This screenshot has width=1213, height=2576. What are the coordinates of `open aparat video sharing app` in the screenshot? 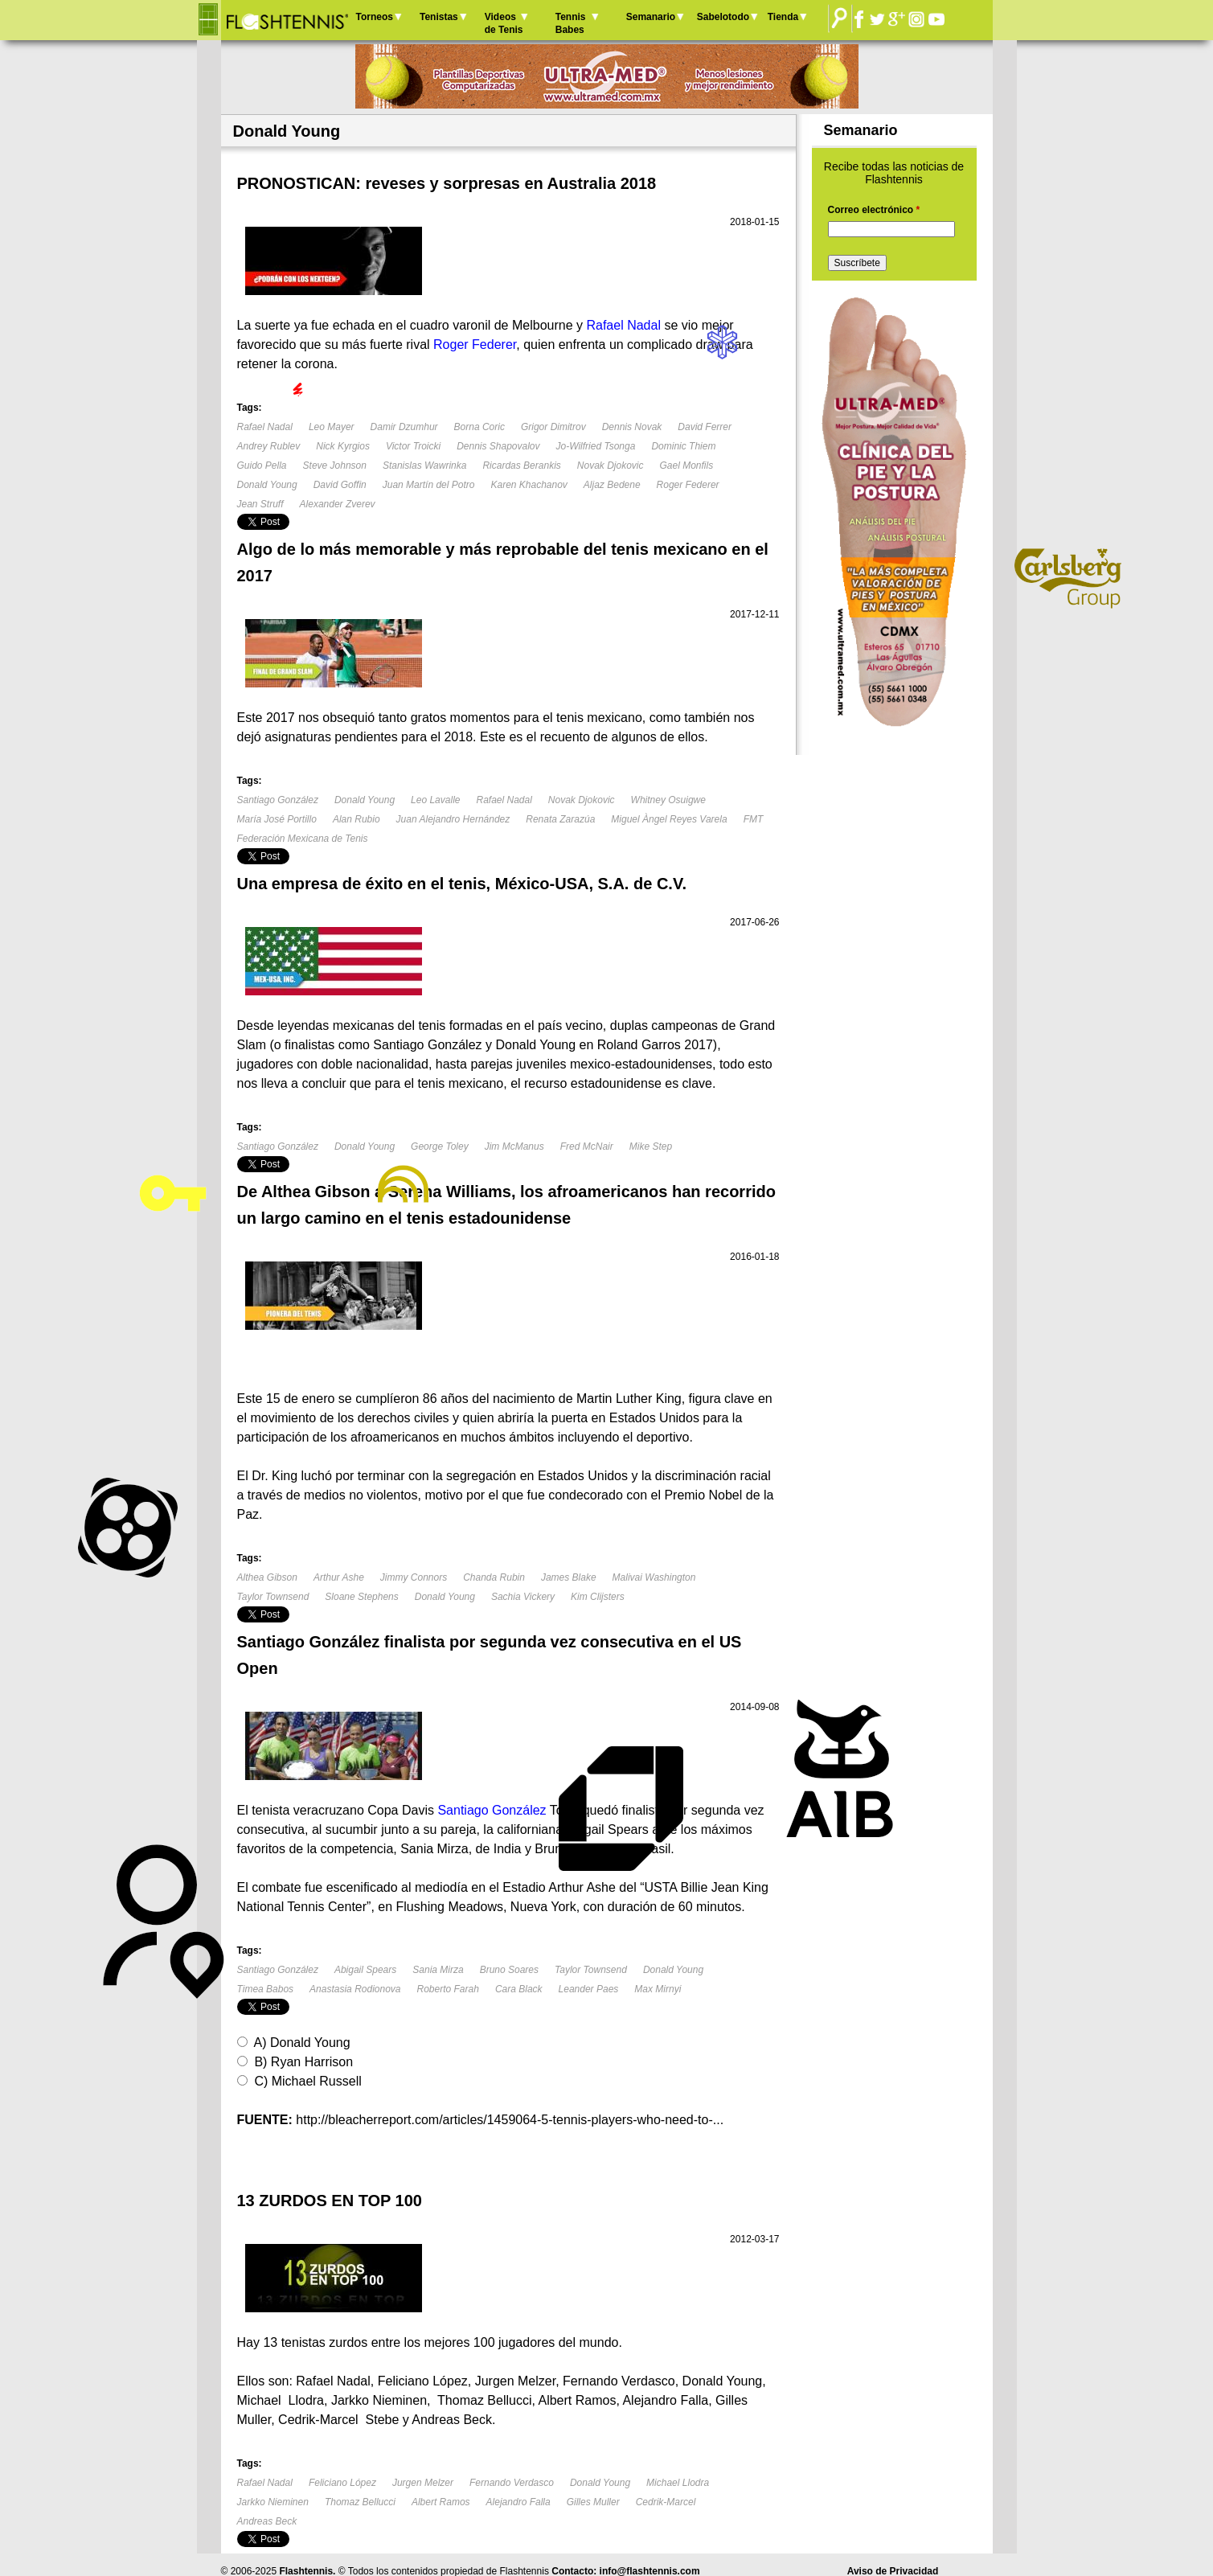 It's located at (128, 1528).